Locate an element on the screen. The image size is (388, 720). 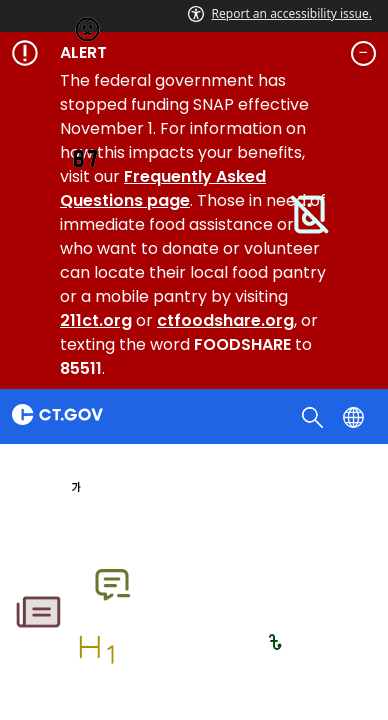
express dissatisfaction or negative feedback is located at coordinates (87, 29).